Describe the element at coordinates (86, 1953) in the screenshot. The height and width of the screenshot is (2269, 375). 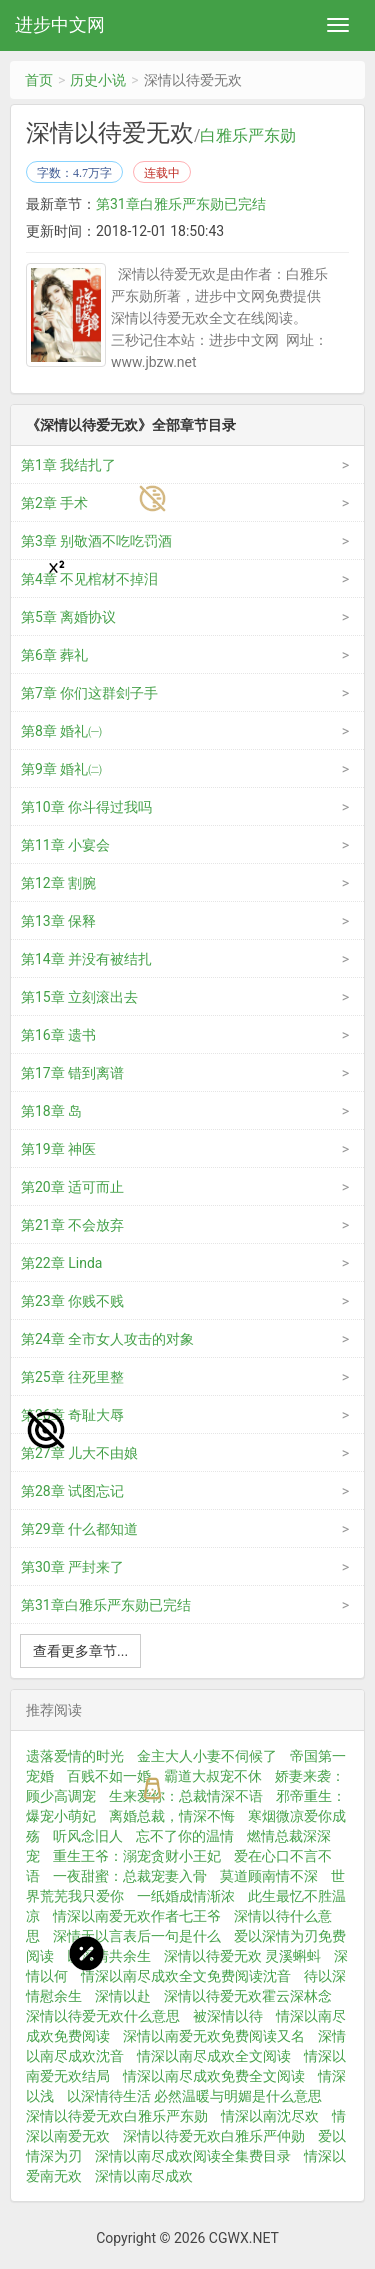
I see `view discount or percentage-based promotion` at that location.